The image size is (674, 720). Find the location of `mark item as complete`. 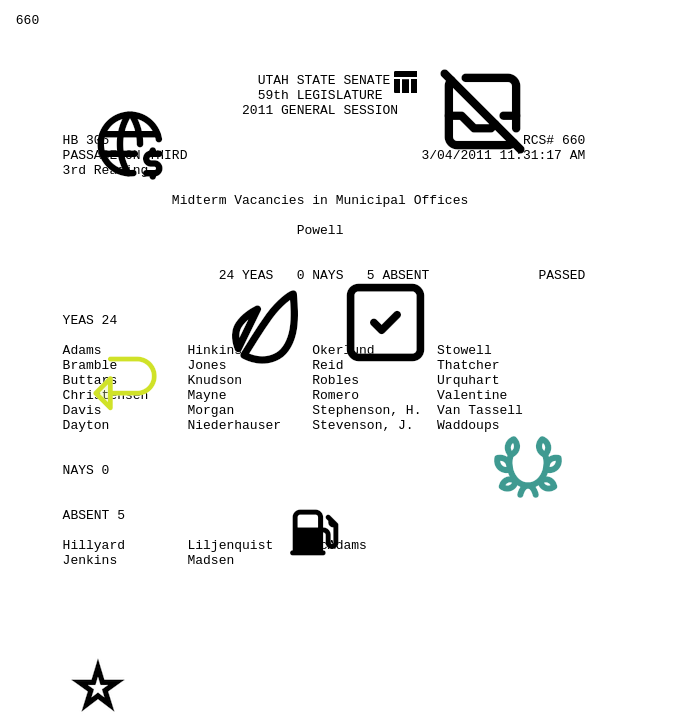

mark item as complete is located at coordinates (385, 322).